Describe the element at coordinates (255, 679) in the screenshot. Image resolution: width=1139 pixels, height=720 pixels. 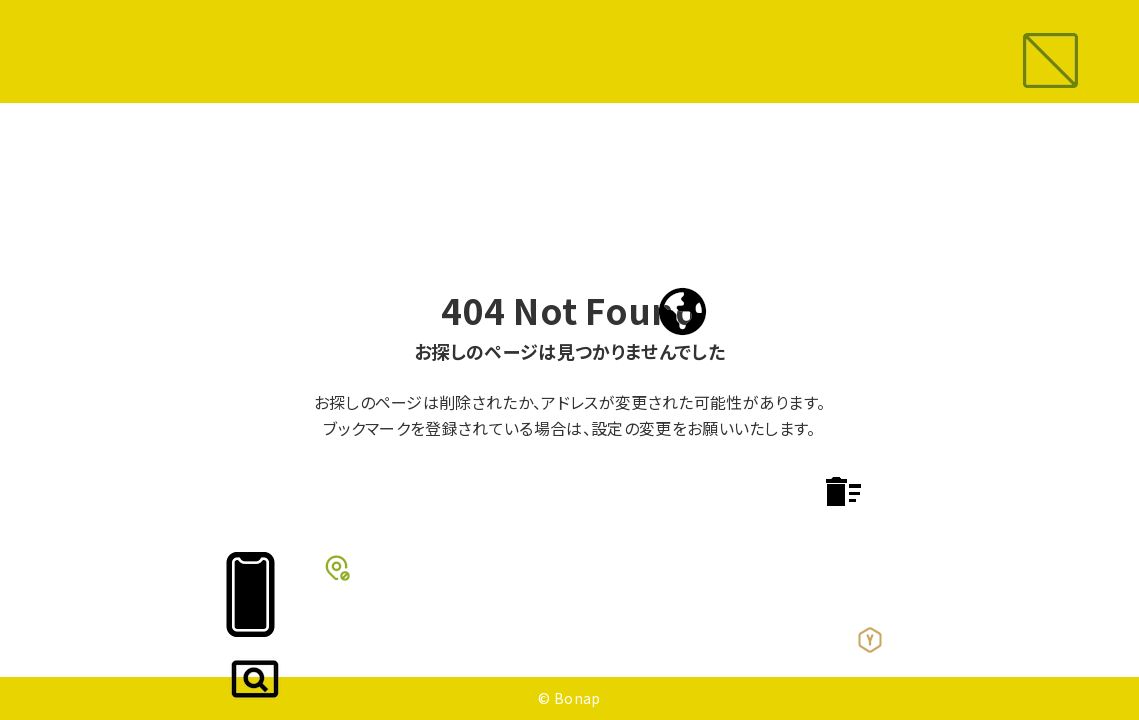
I see `search within the current page or document` at that location.